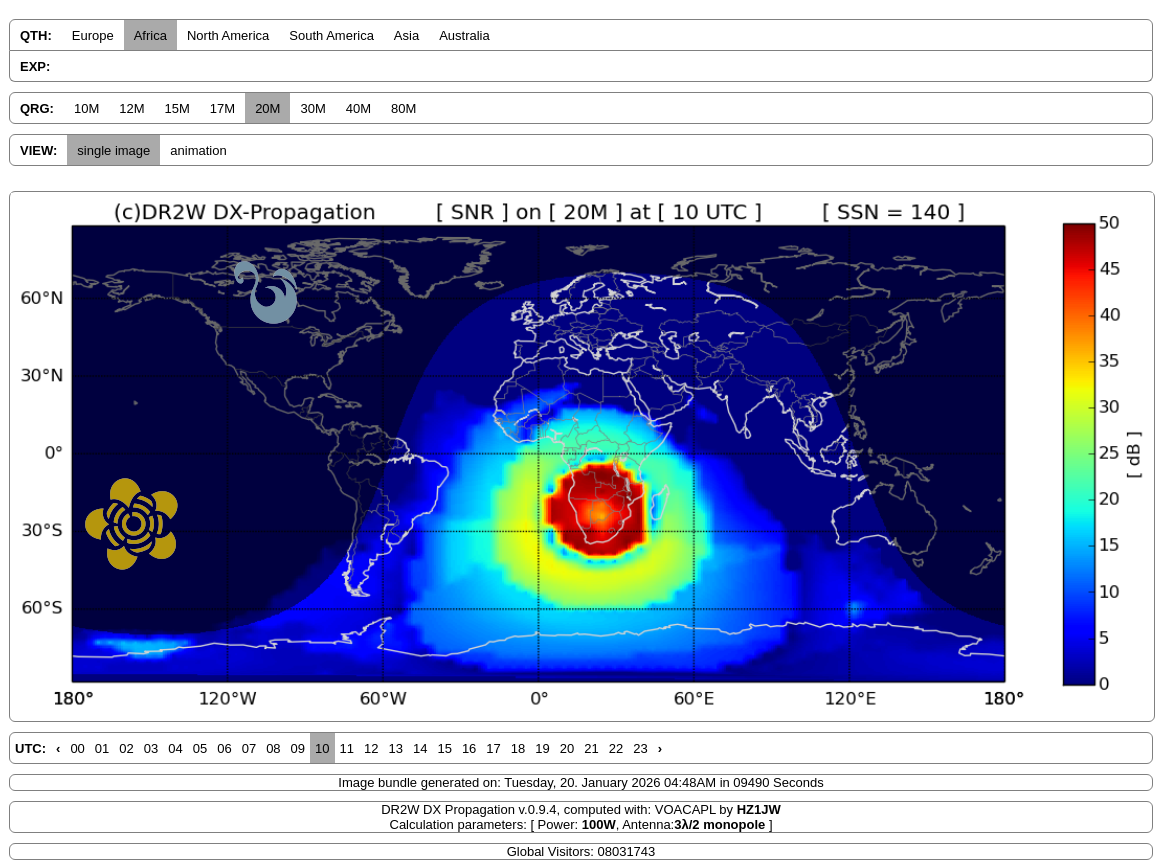 The height and width of the screenshot is (860, 1158). Describe the element at coordinates (266, 292) in the screenshot. I see `indicates a fire or flame effect in a game` at that location.